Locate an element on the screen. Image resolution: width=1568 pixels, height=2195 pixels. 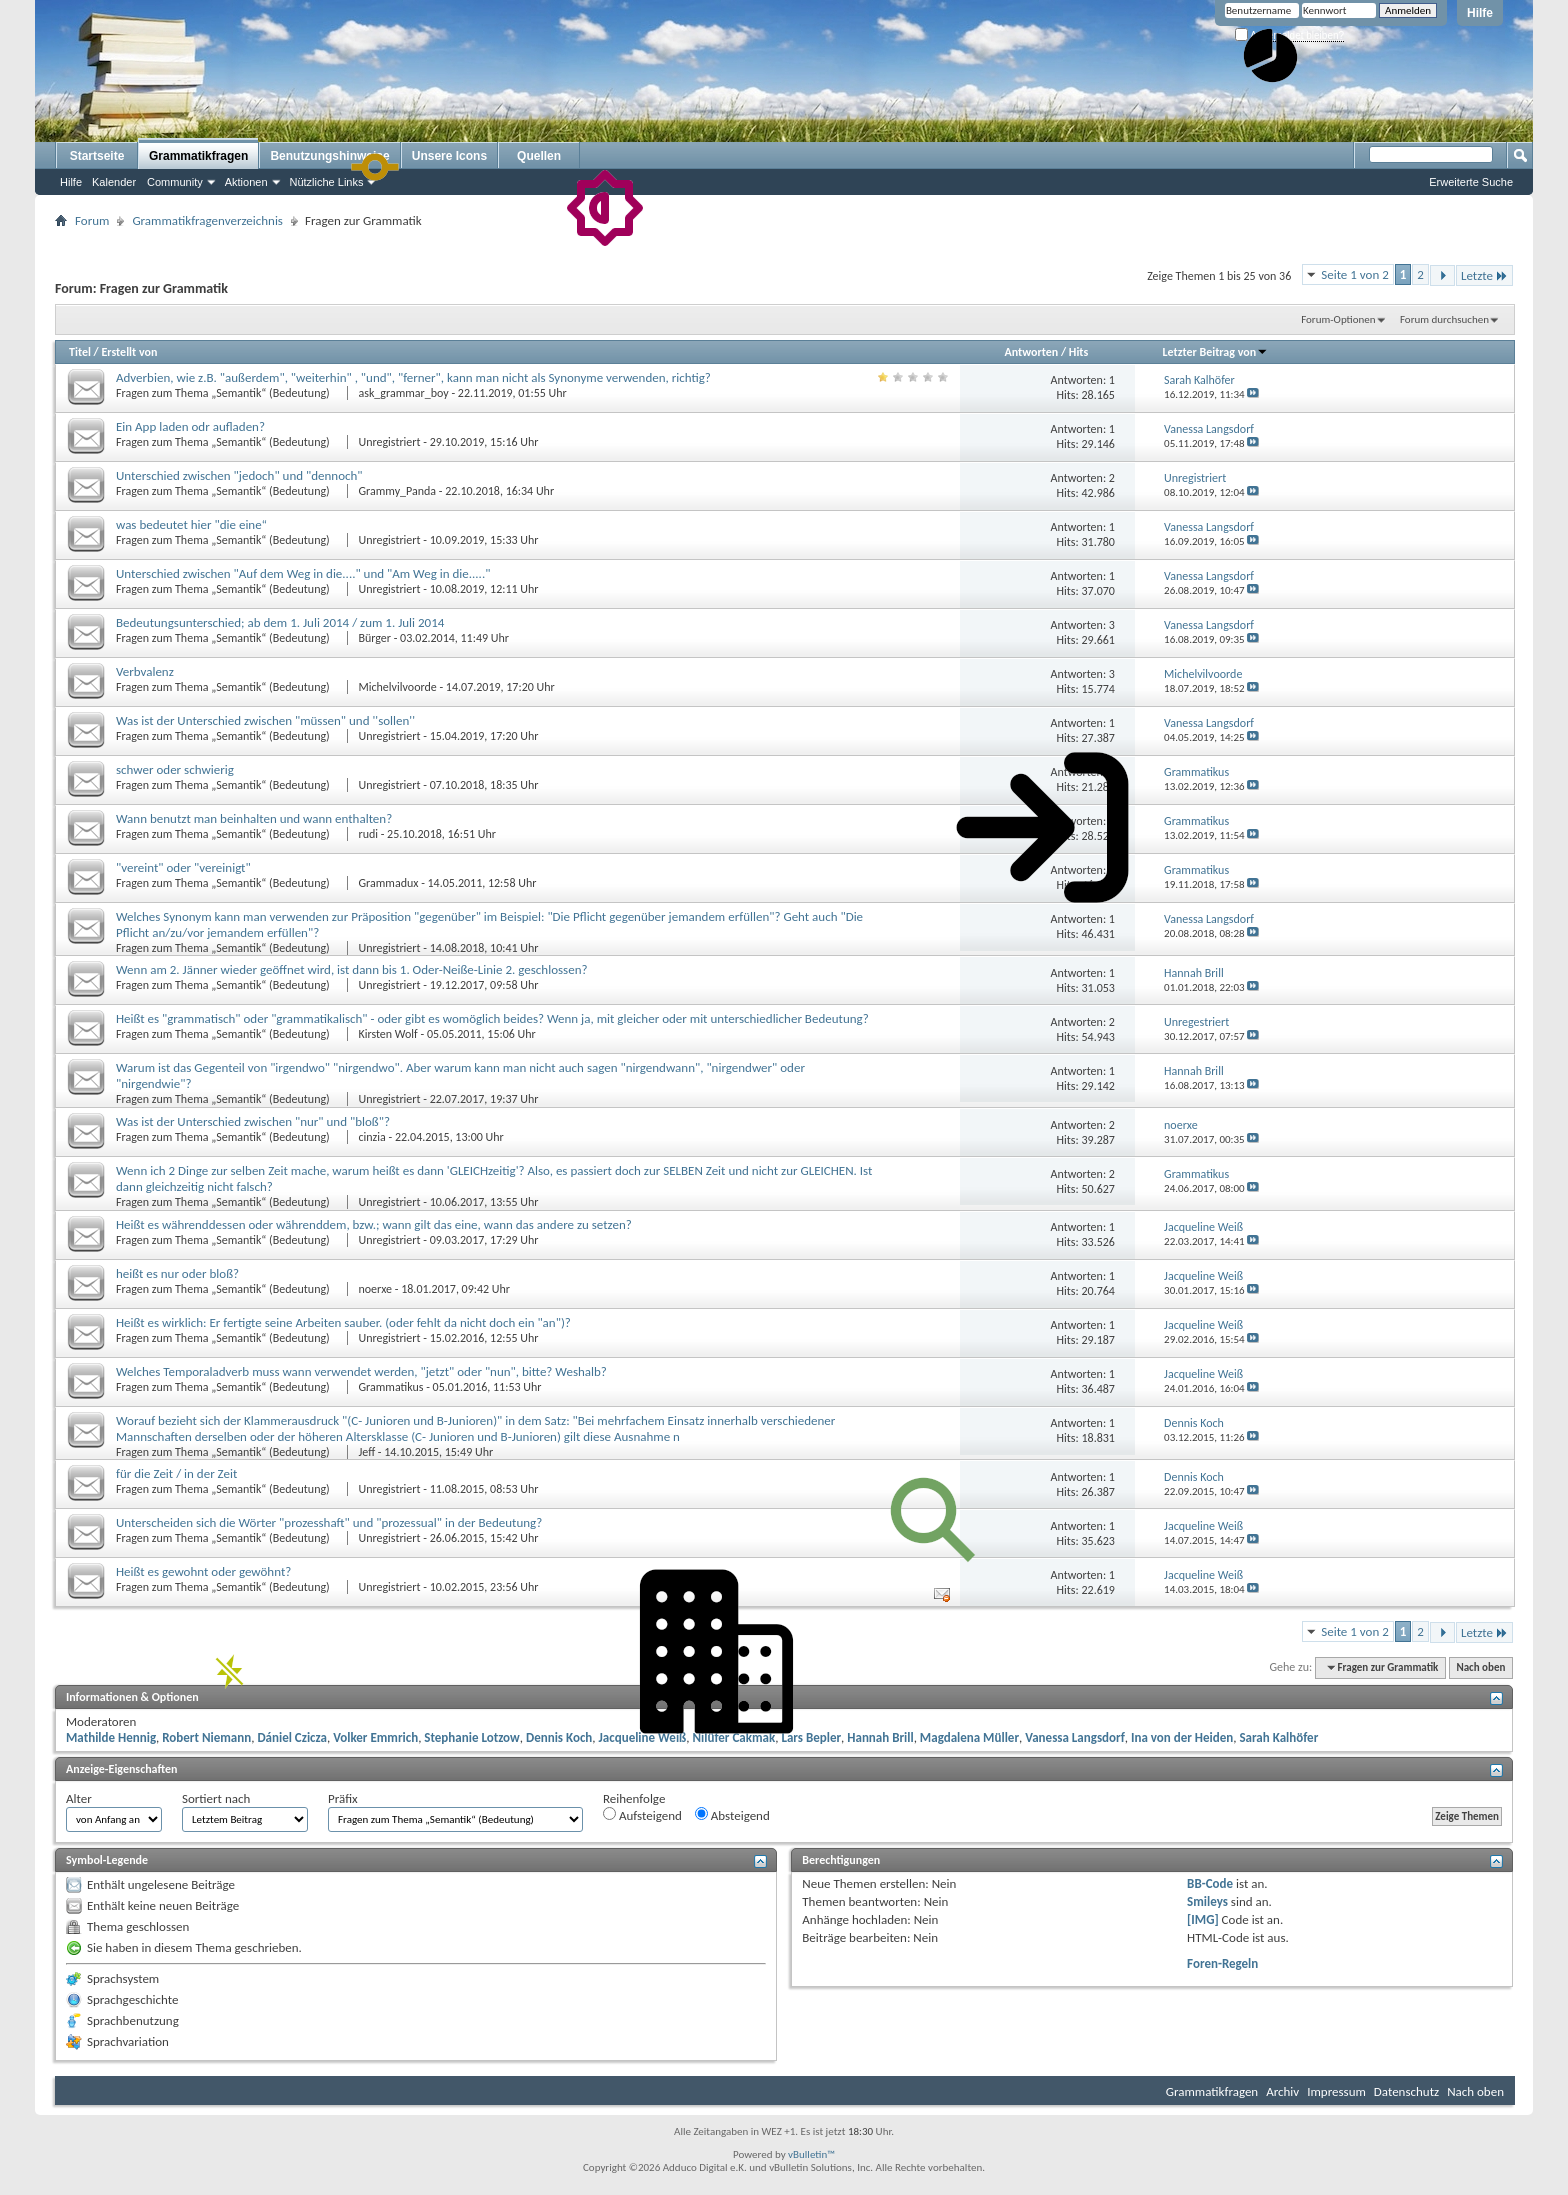
adjust screen brightness is located at coordinates (605, 208).